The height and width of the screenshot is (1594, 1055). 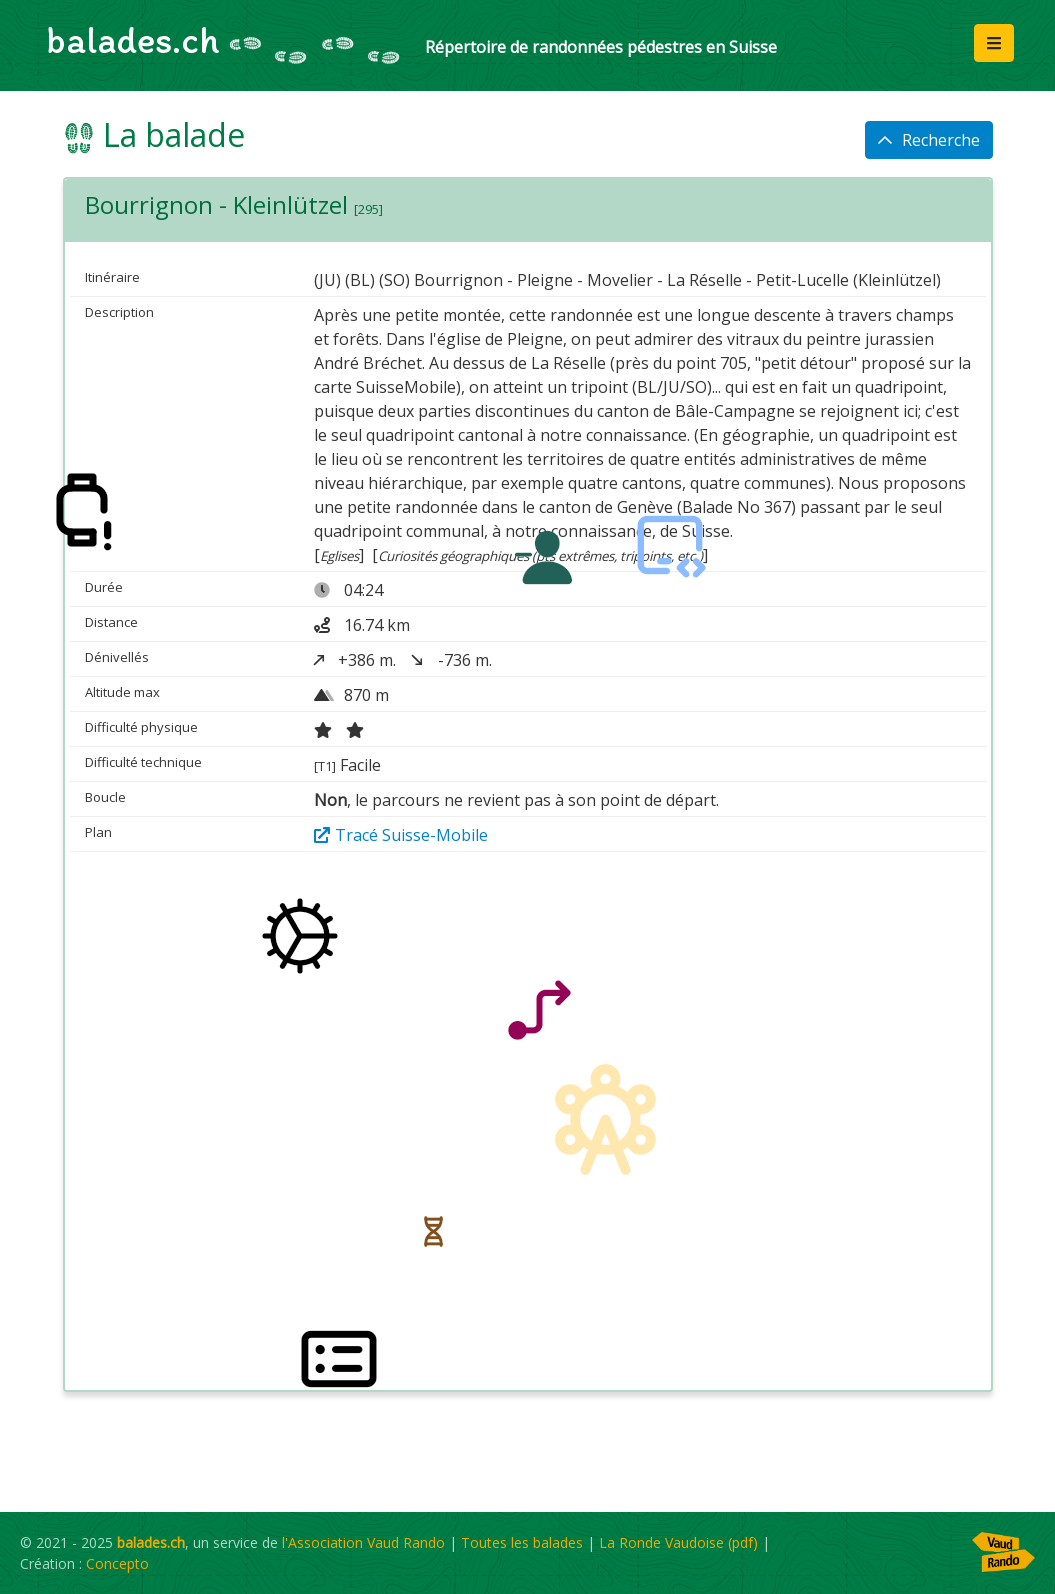 I want to click on access settings or preferences, so click(x=300, y=936).